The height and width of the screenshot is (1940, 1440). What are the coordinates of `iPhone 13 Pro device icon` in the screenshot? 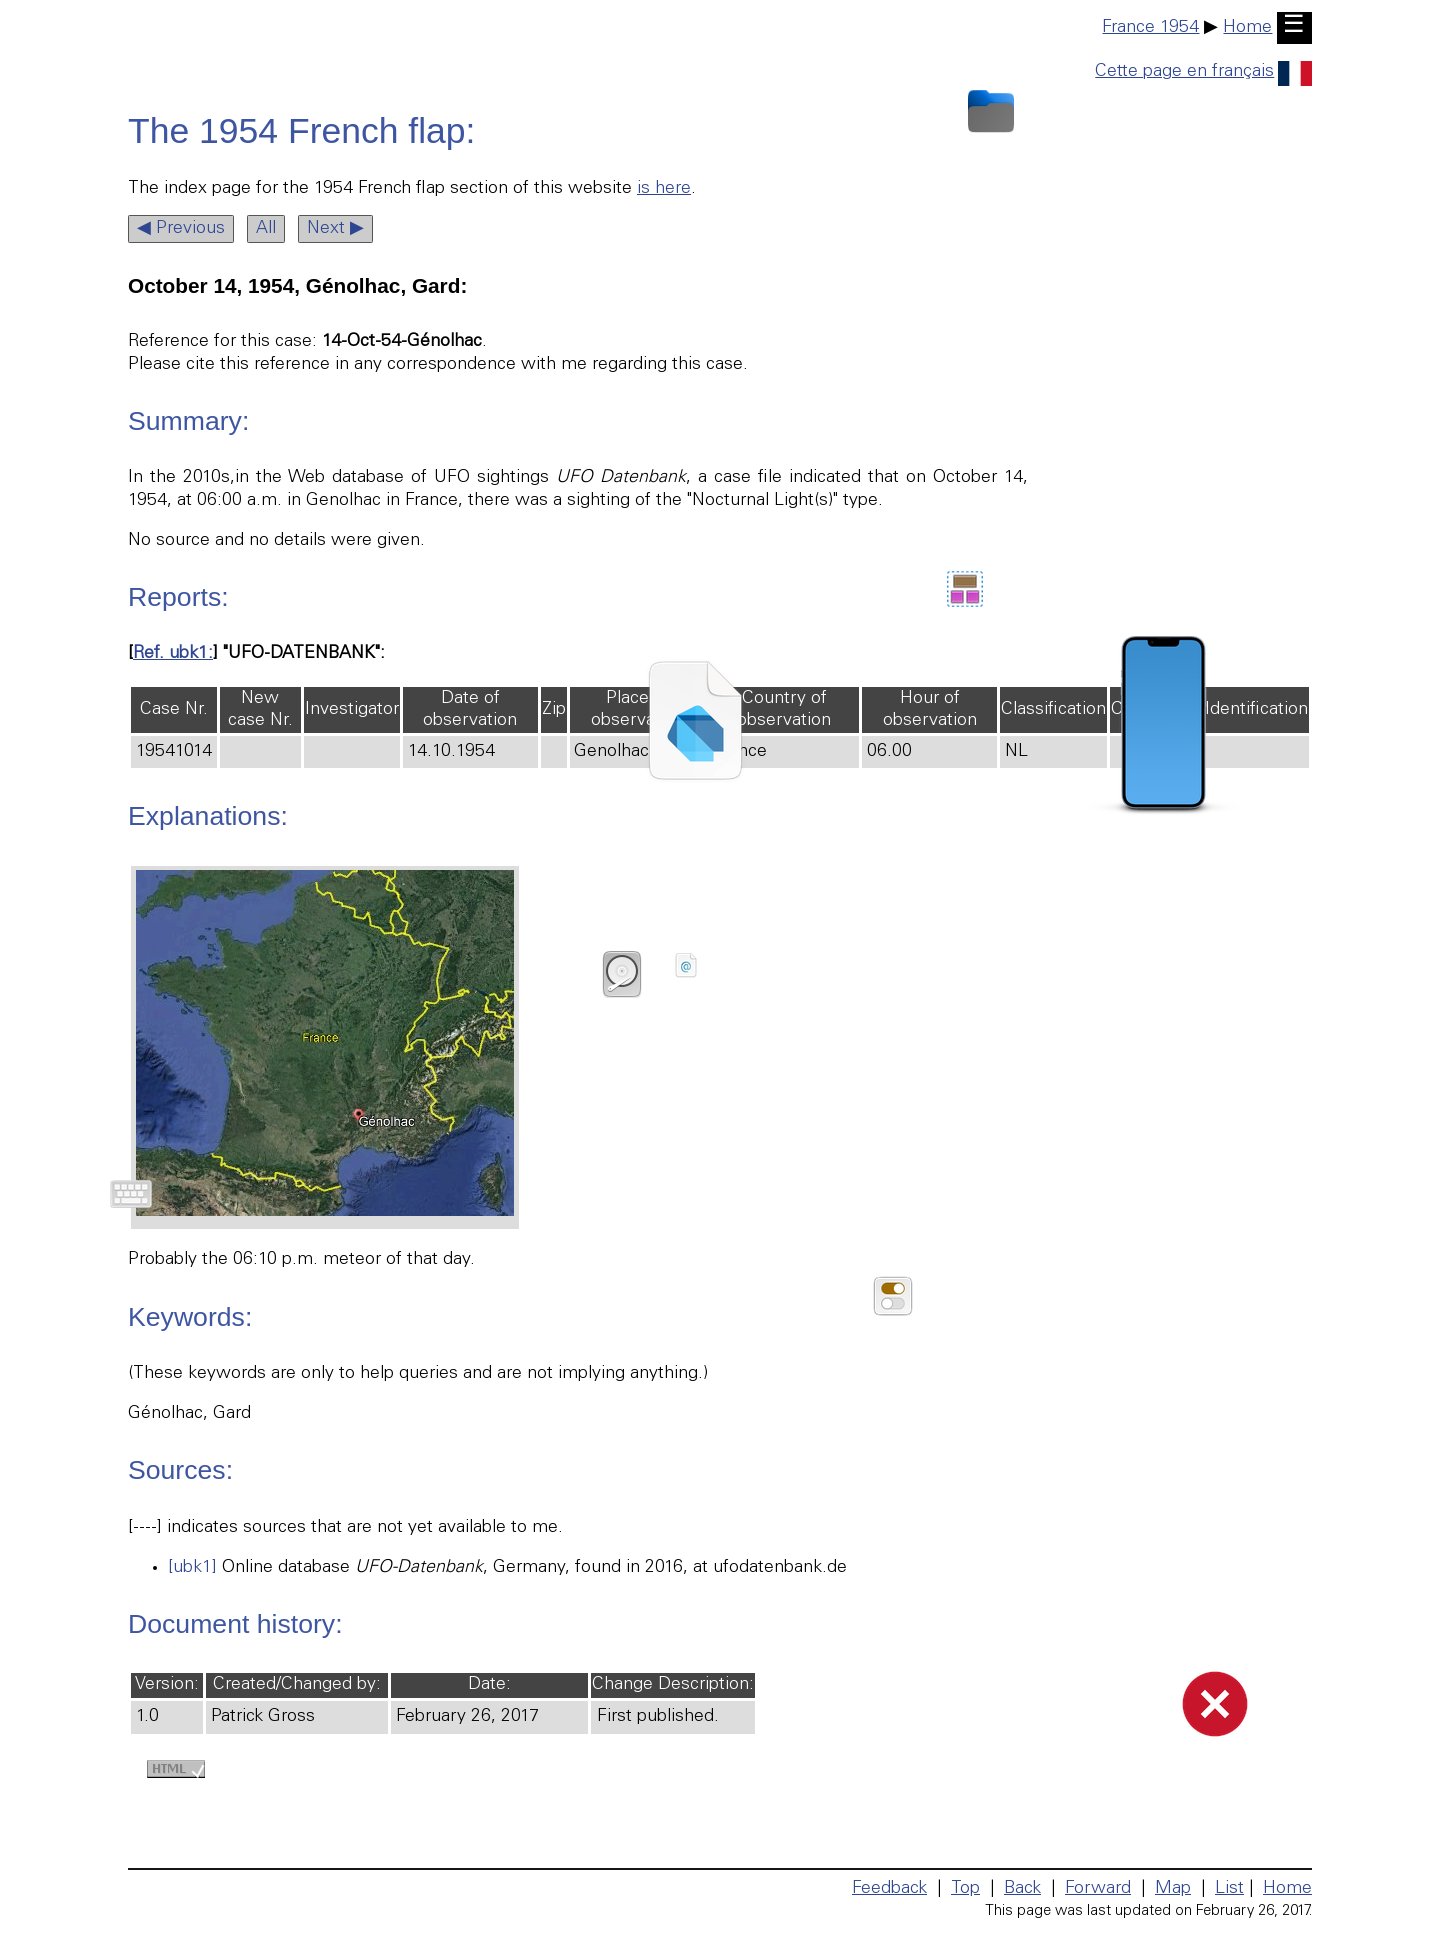 It's located at (1163, 725).